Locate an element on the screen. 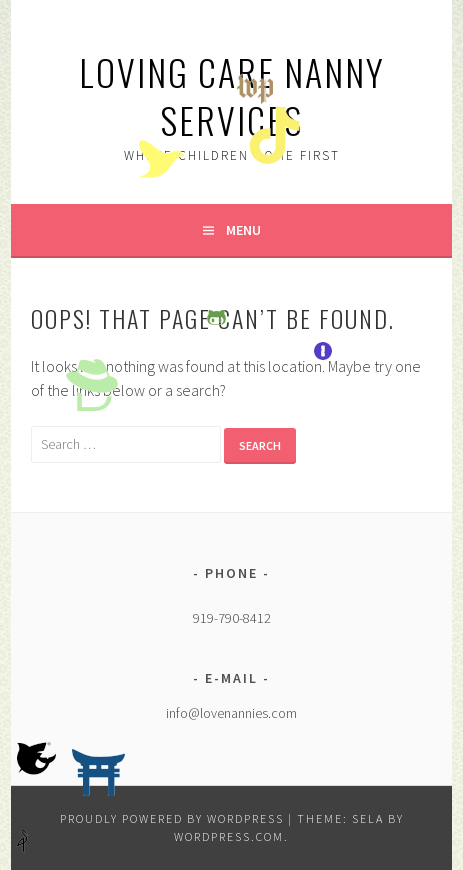  open the TikTok app is located at coordinates (274, 135).